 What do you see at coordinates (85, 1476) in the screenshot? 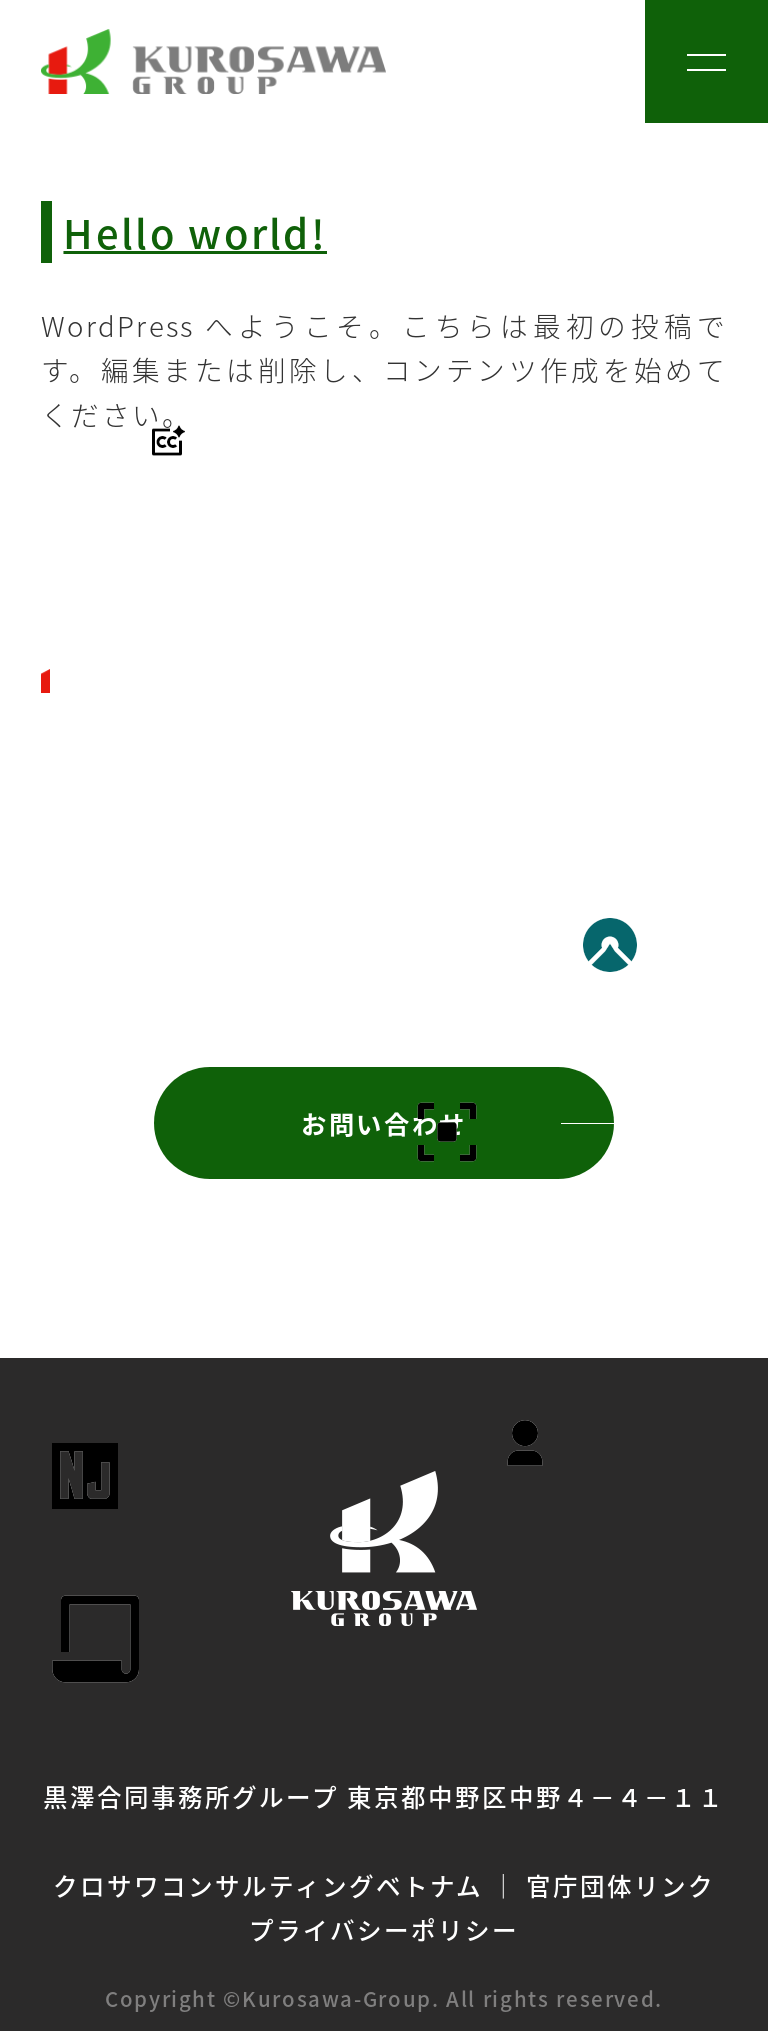
I see `nunjucks templating engine logo` at bounding box center [85, 1476].